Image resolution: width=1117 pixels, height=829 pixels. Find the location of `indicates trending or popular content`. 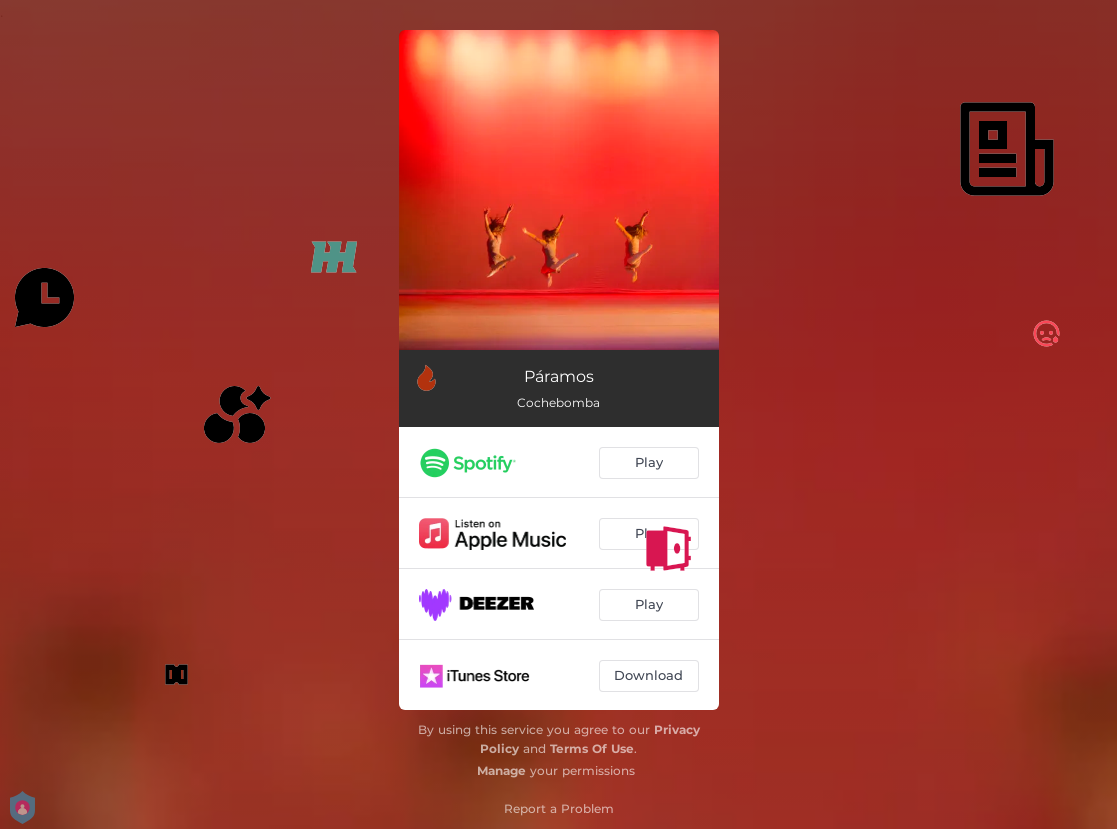

indicates trending or popular content is located at coordinates (426, 377).